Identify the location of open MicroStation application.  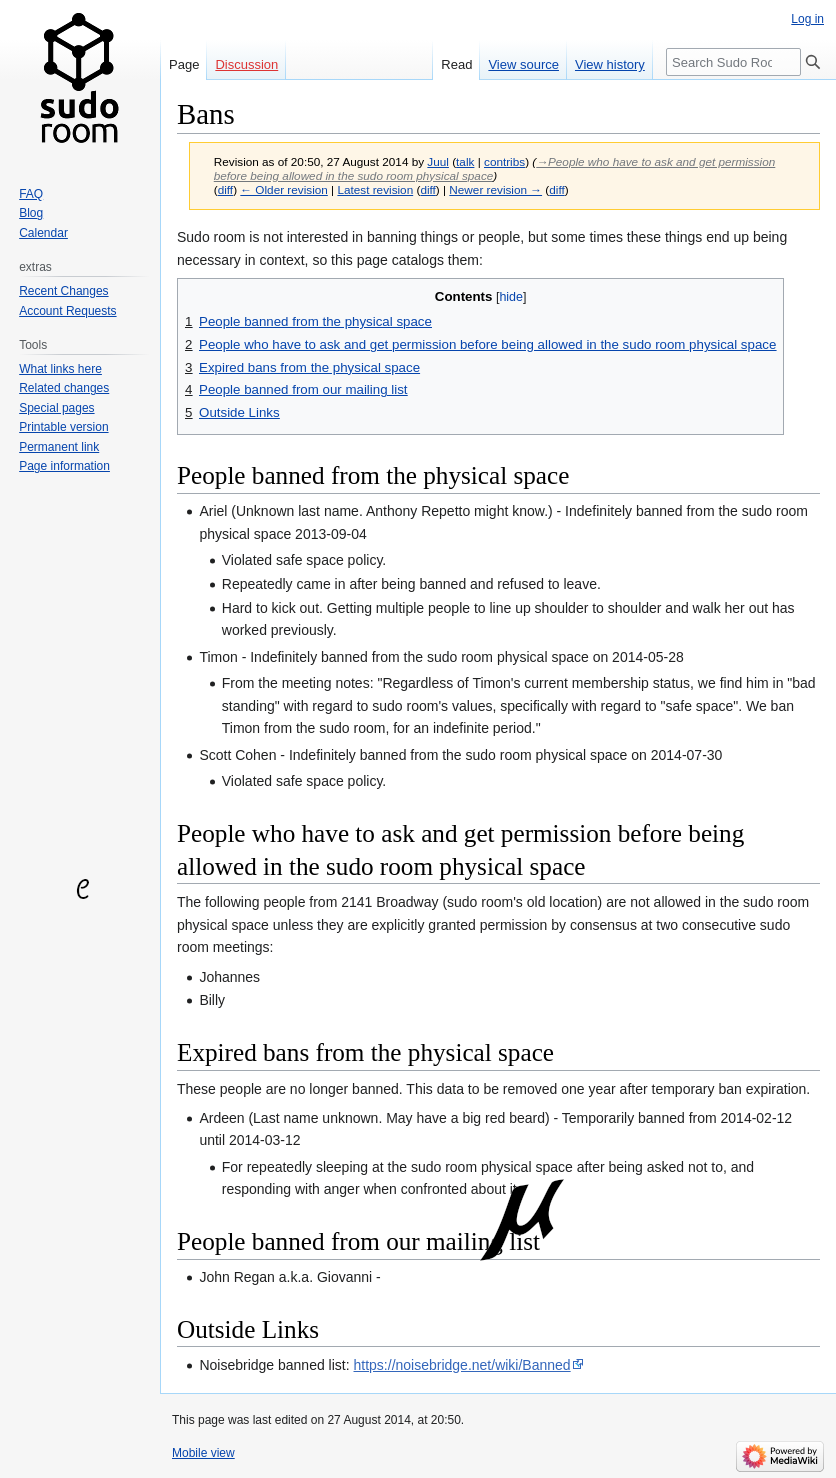
(522, 1220).